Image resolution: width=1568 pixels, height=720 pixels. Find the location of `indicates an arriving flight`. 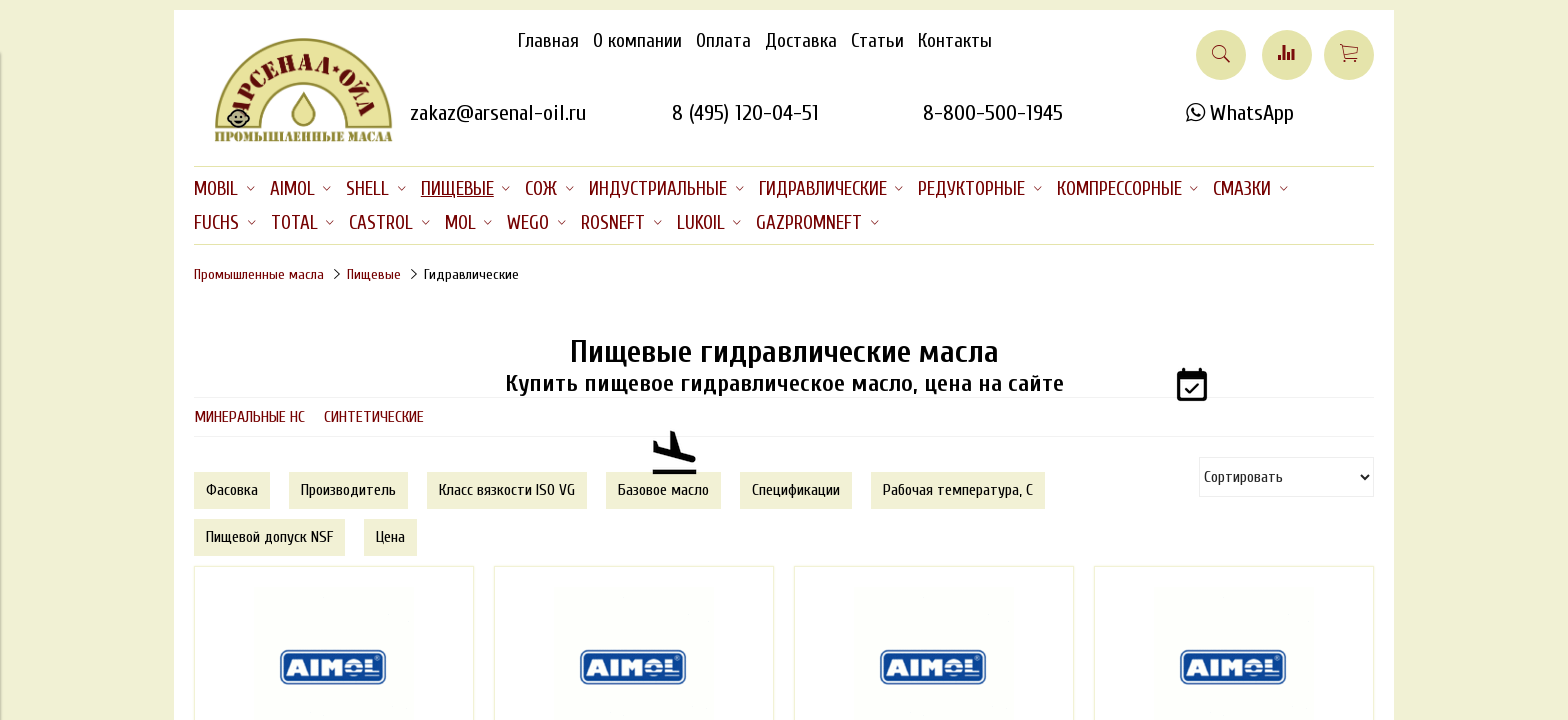

indicates an arriving flight is located at coordinates (674, 453).